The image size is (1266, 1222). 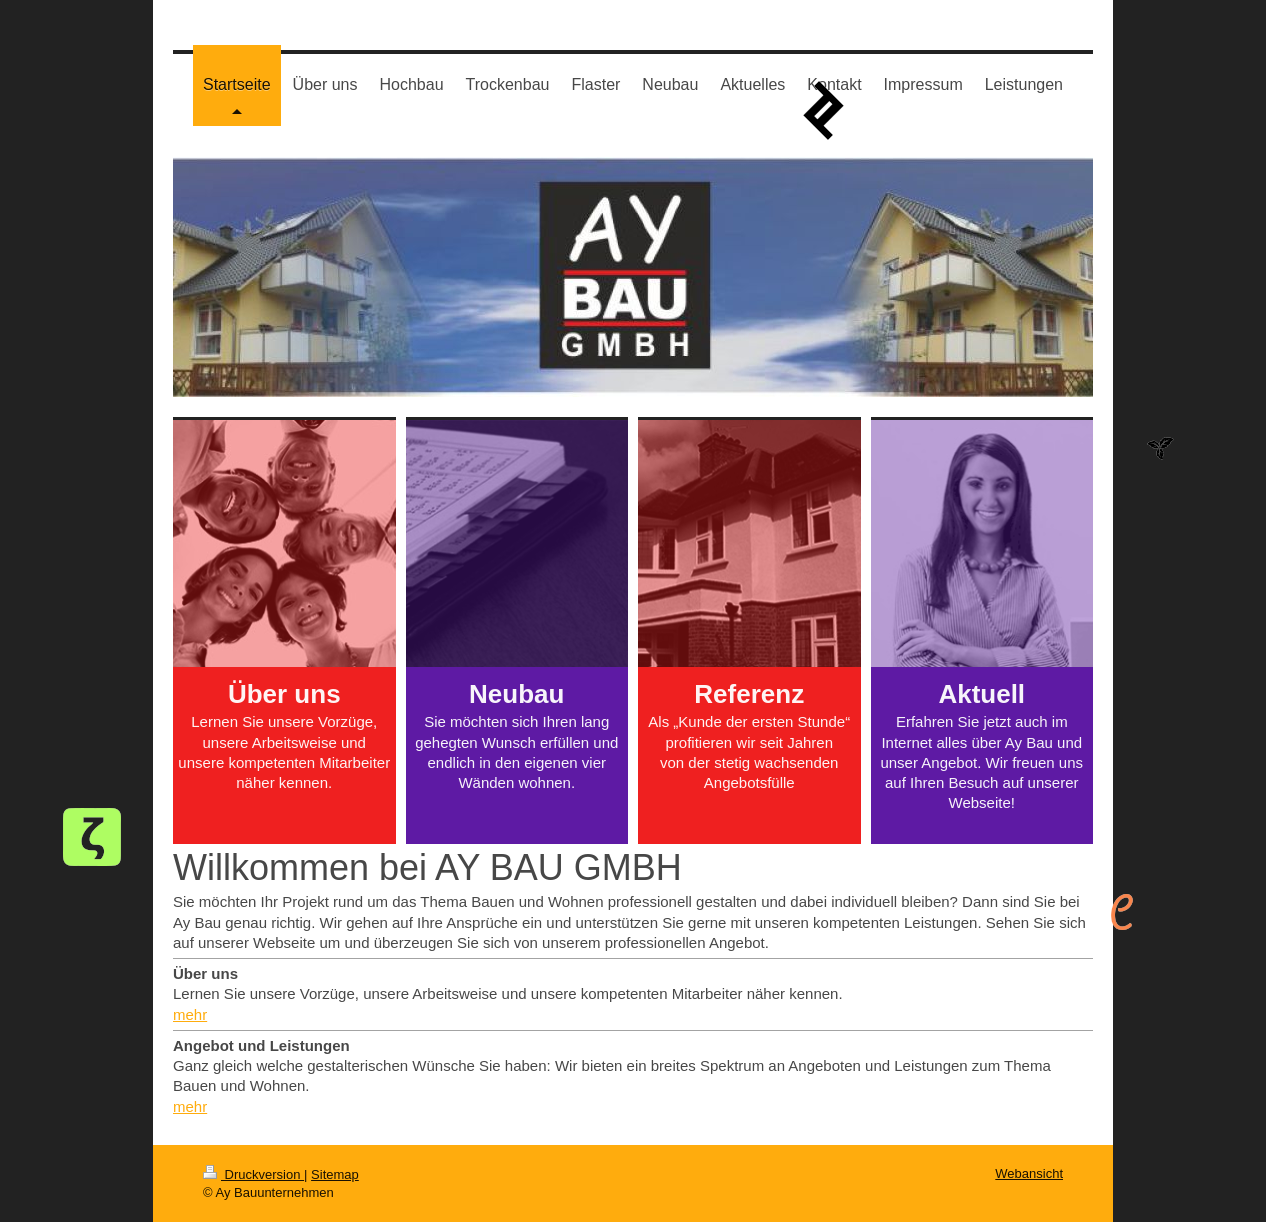 I want to click on visit toptal website or platform, so click(x=823, y=110).